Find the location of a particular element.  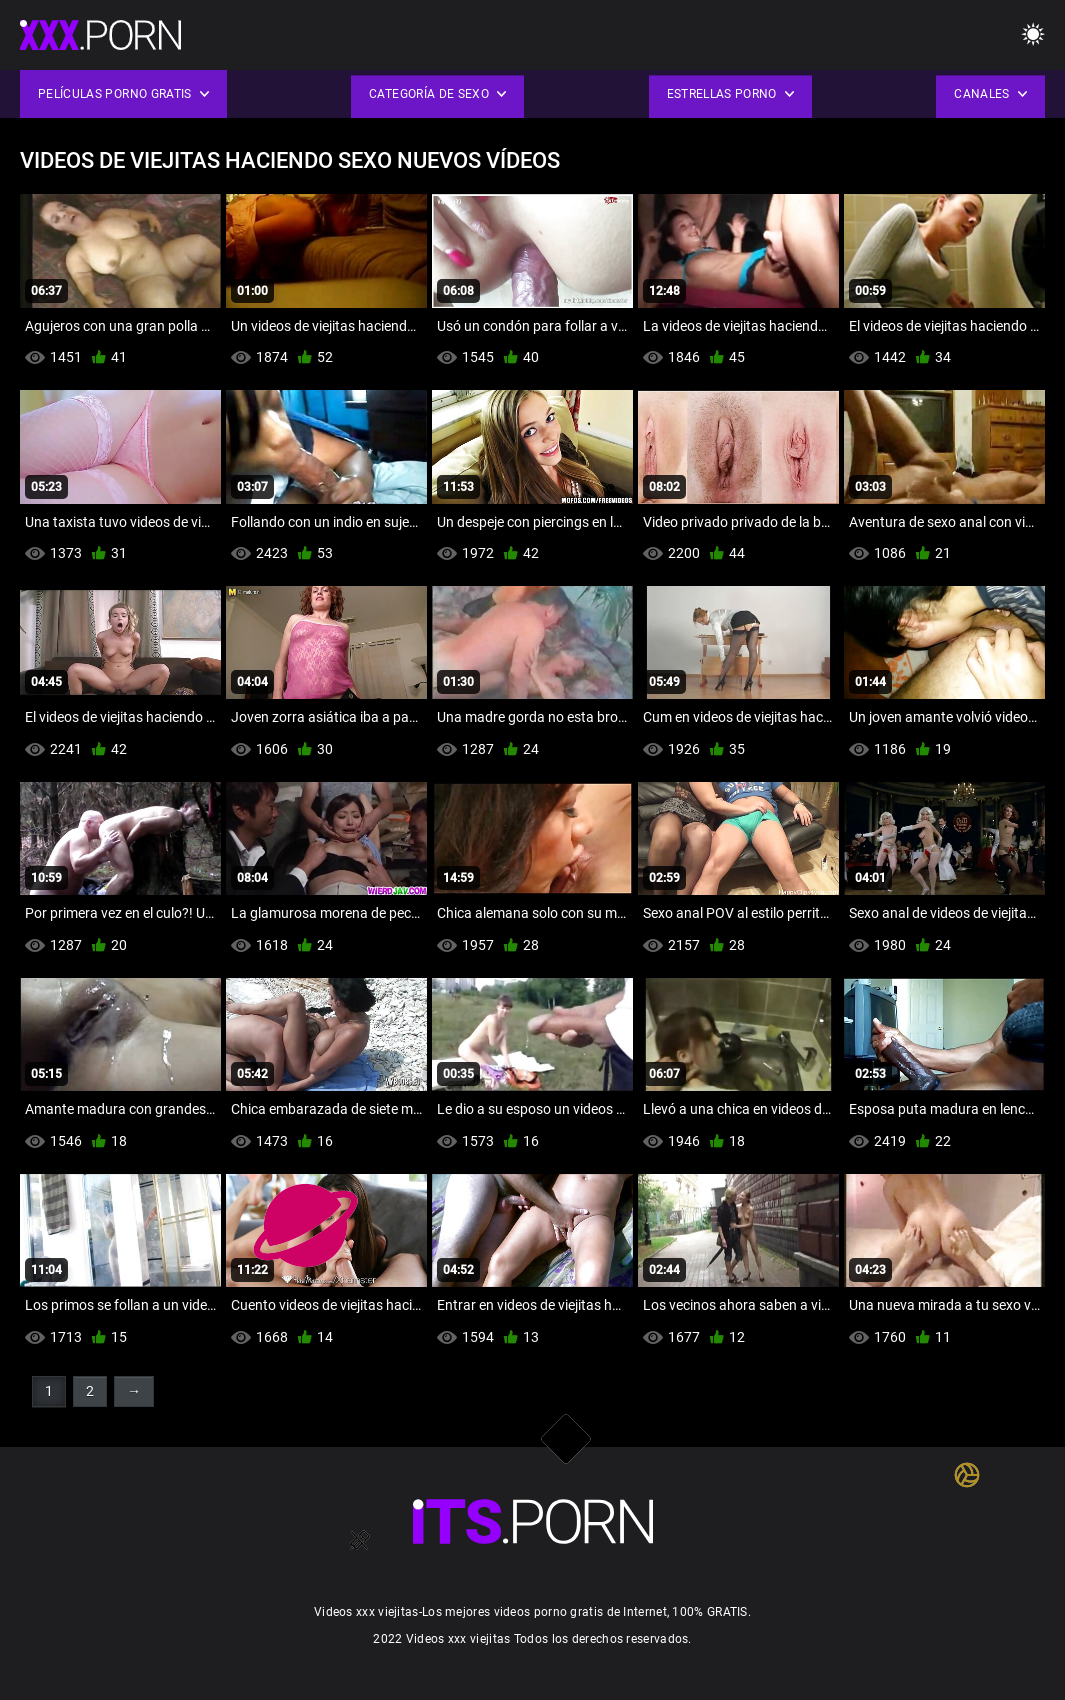

editing is disabled or unavailable is located at coordinates (359, 1540).